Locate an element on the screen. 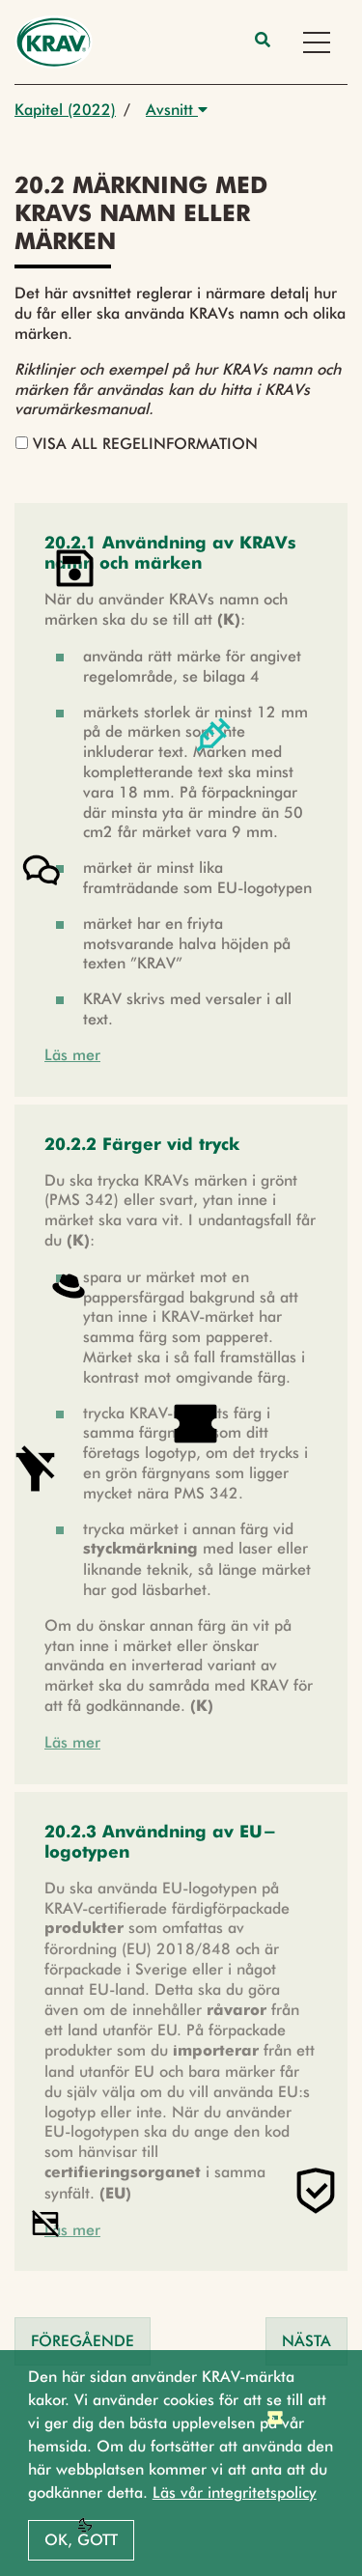 The image size is (362, 2576). access vaccination or immunization records is located at coordinates (213, 734).